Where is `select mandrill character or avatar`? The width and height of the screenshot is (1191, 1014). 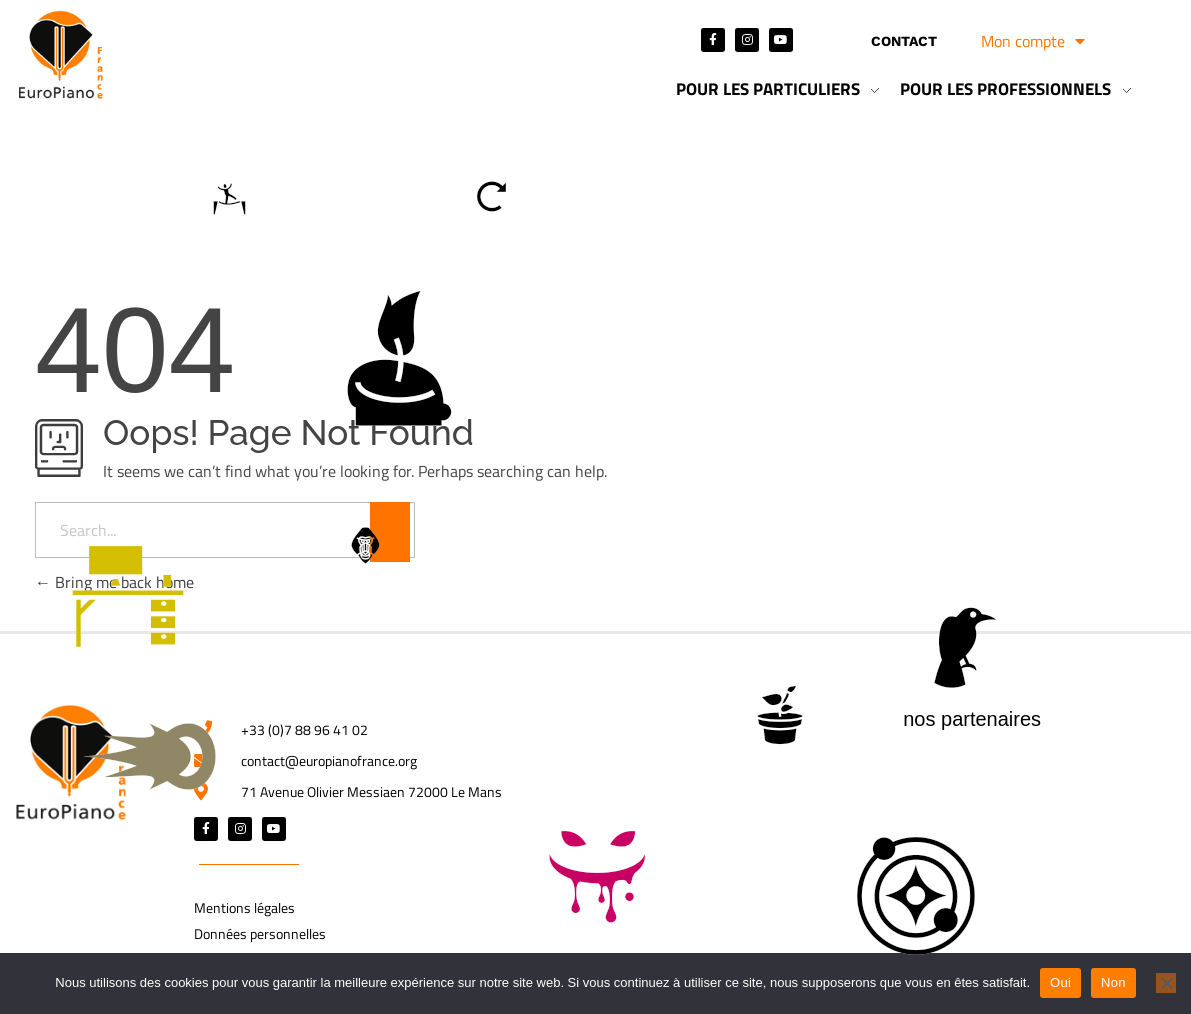
select mandrill character or avatar is located at coordinates (365, 545).